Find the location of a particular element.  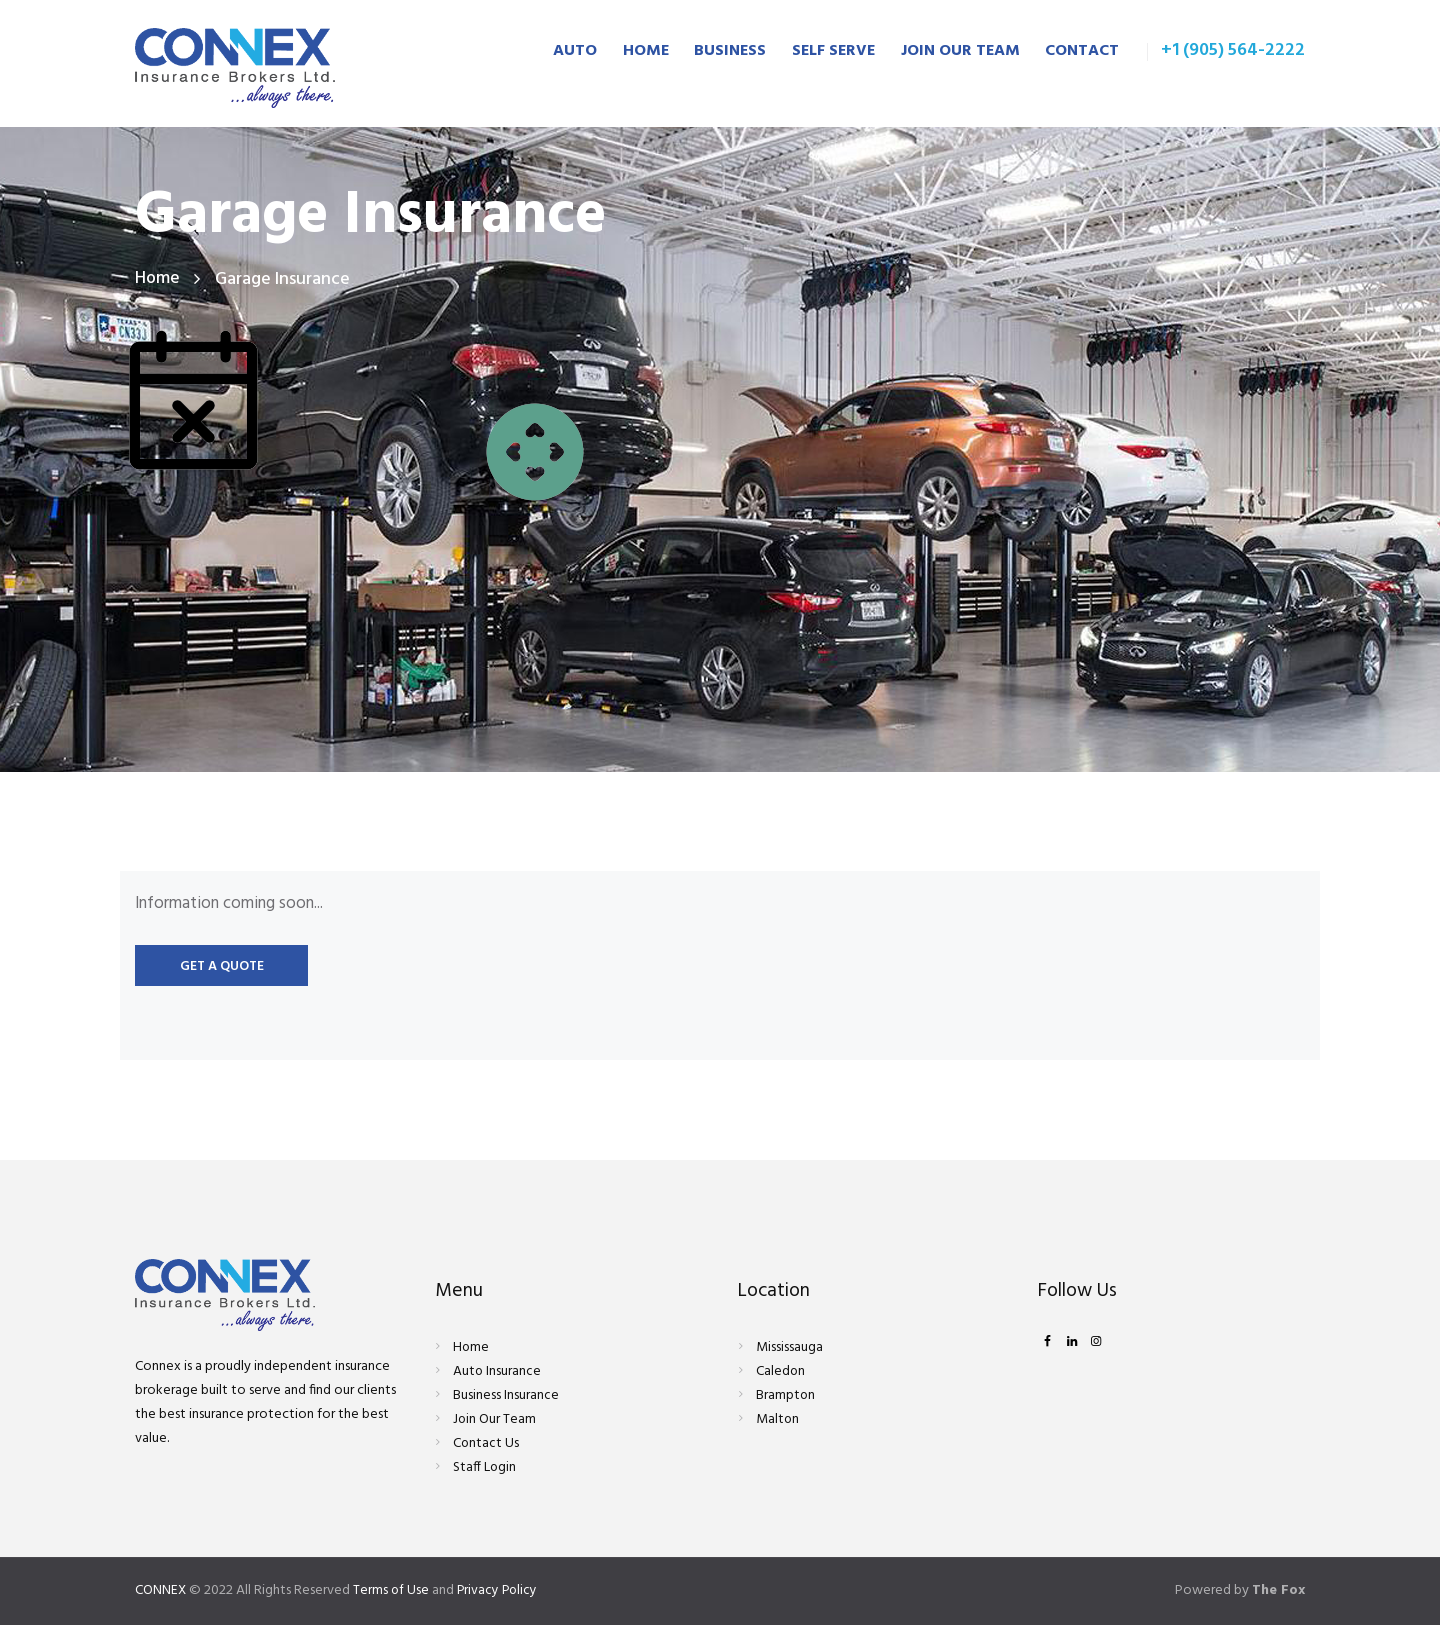

expand or move content in all directions is located at coordinates (535, 452).